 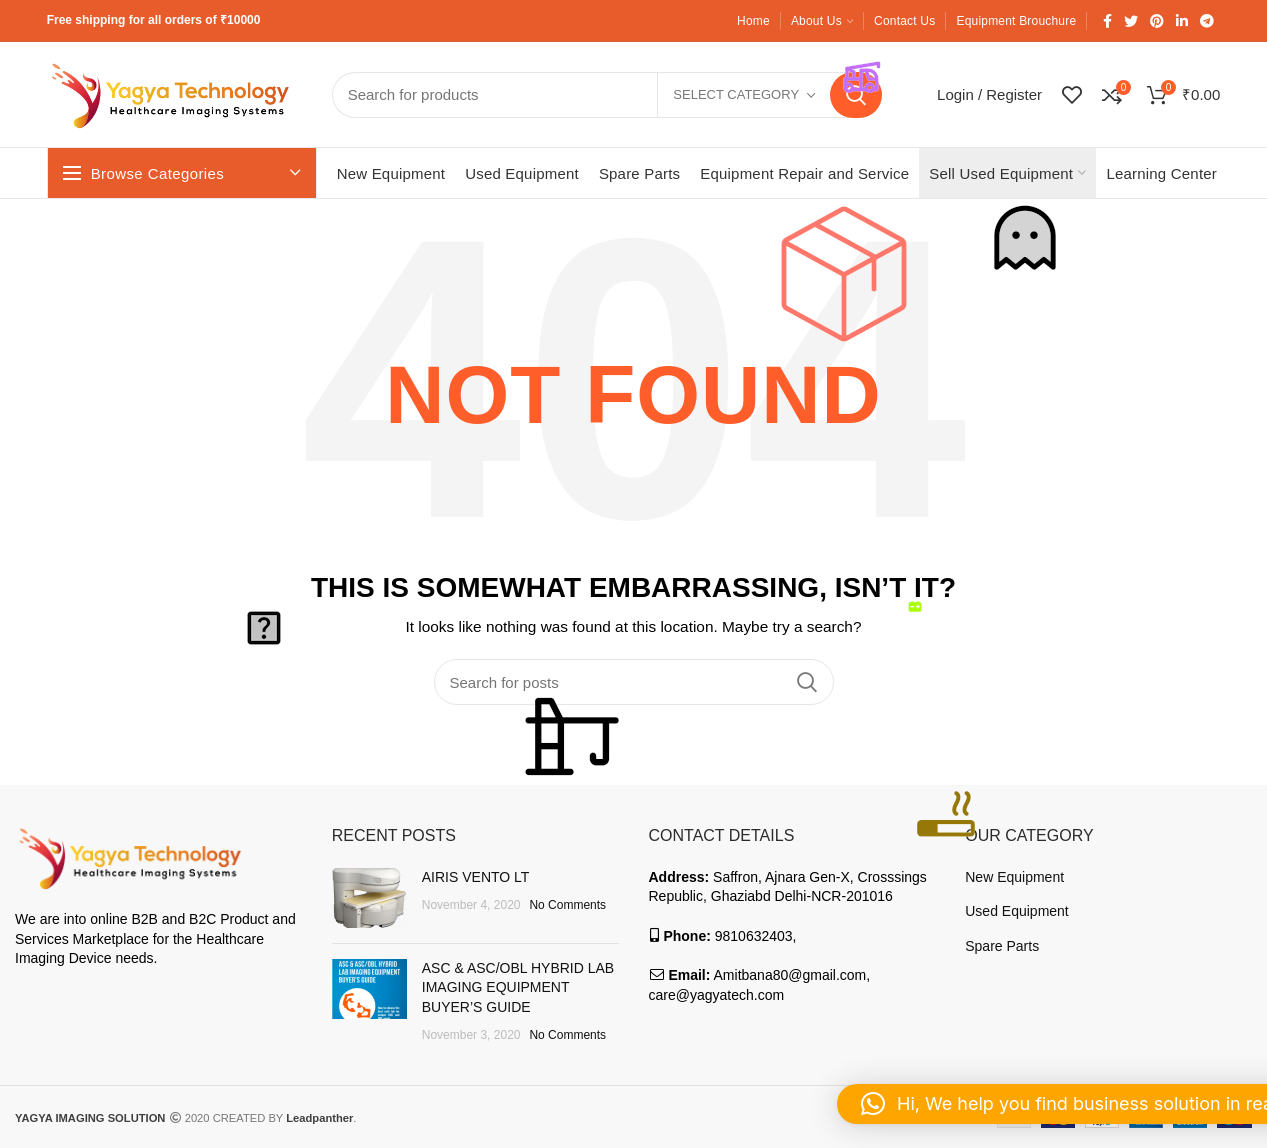 What do you see at coordinates (946, 820) in the screenshot?
I see `indicates a designated smoking area` at bounding box center [946, 820].